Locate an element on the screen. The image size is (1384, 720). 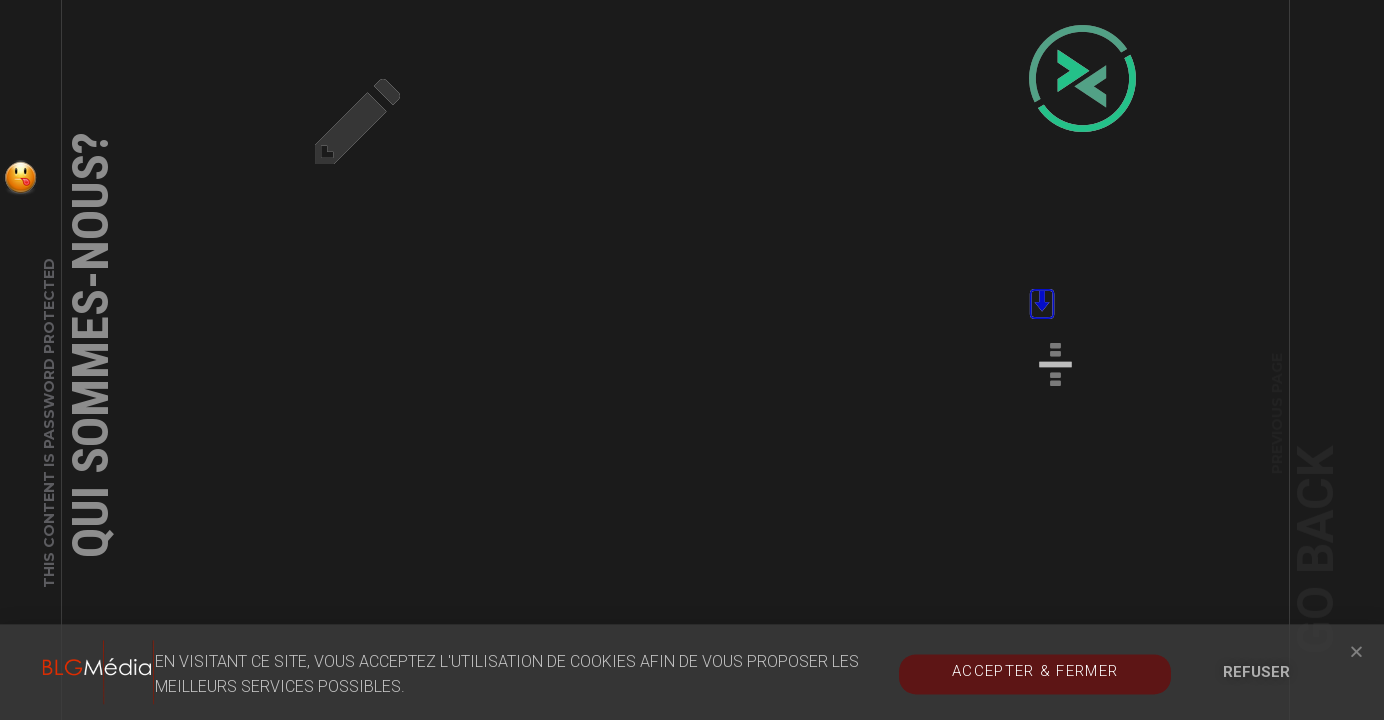
indicates a playful or teasing tone in messaging is located at coordinates (21, 178).